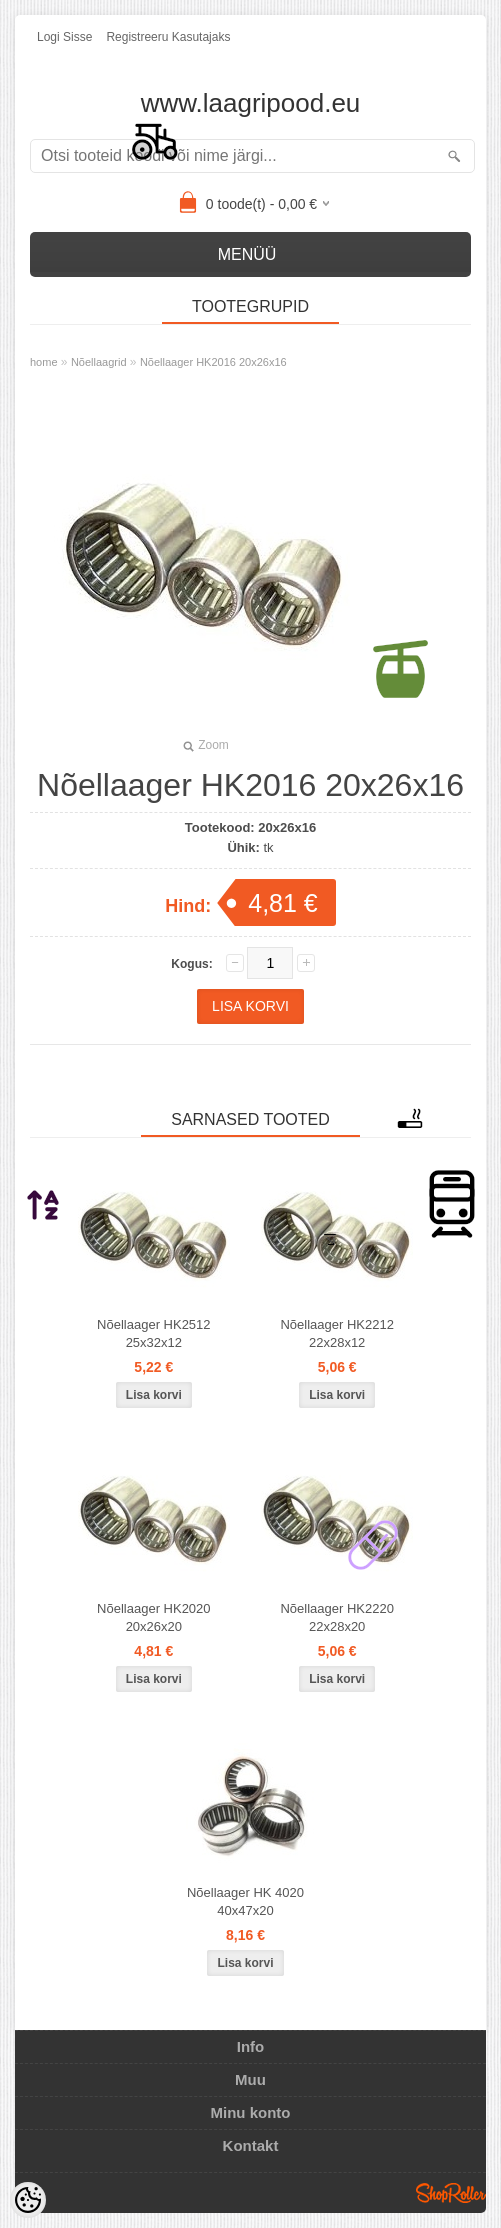 The height and width of the screenshot is (2228, 501). Describe the element at coordinates (373, 1545) in the screenshot. I see `access medication or health information` at that location.